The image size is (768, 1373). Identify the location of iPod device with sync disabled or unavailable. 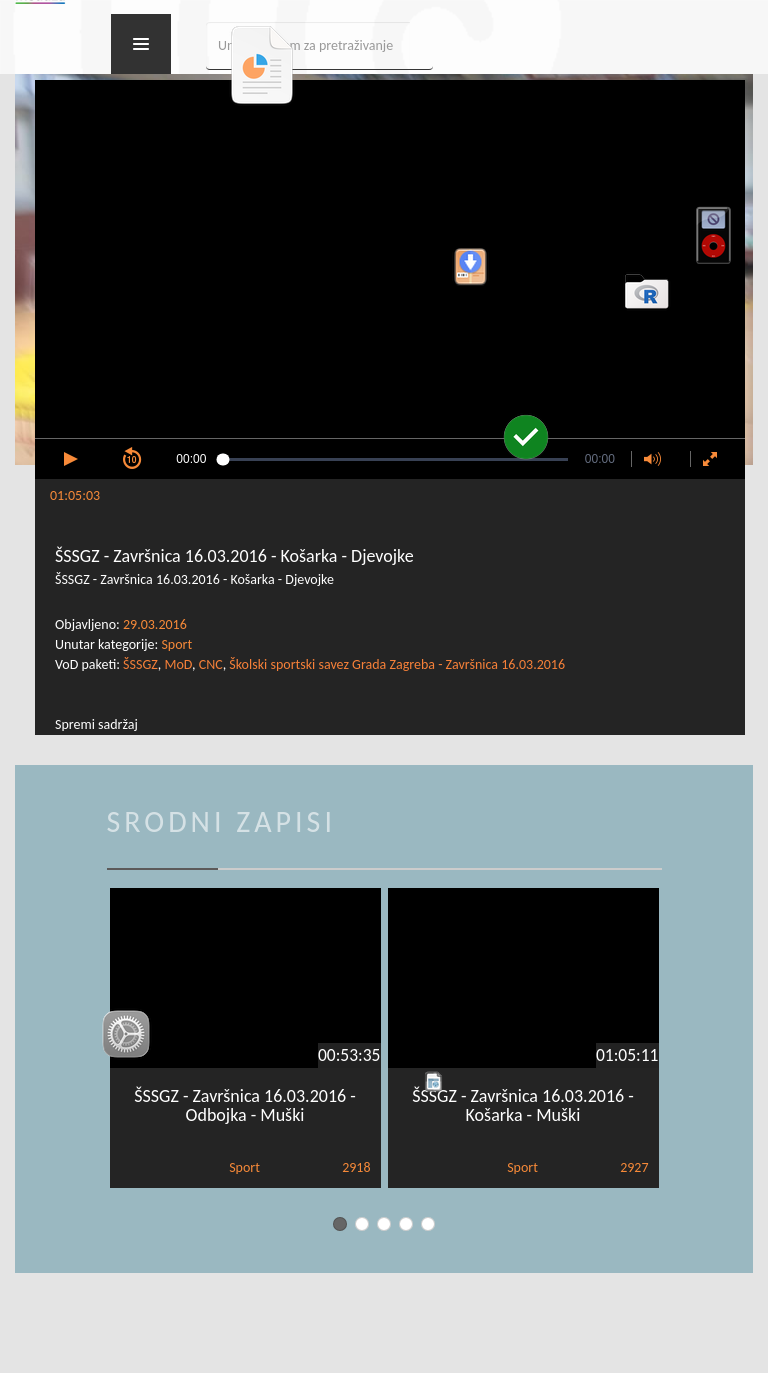
(713, 235).